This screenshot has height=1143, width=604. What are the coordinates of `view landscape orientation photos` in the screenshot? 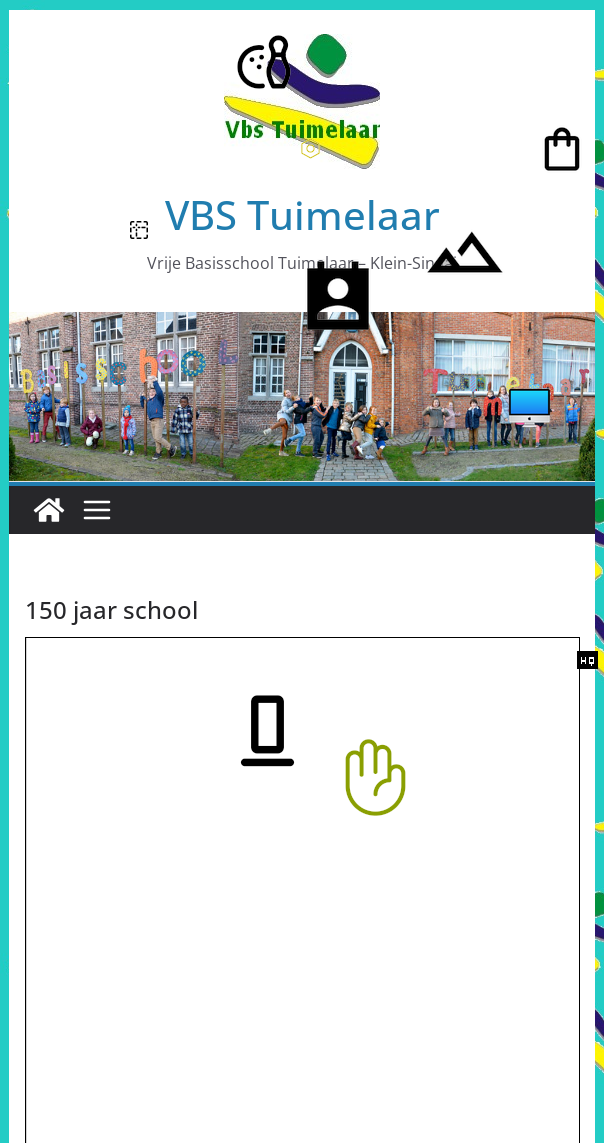 It's located at (465, 252).